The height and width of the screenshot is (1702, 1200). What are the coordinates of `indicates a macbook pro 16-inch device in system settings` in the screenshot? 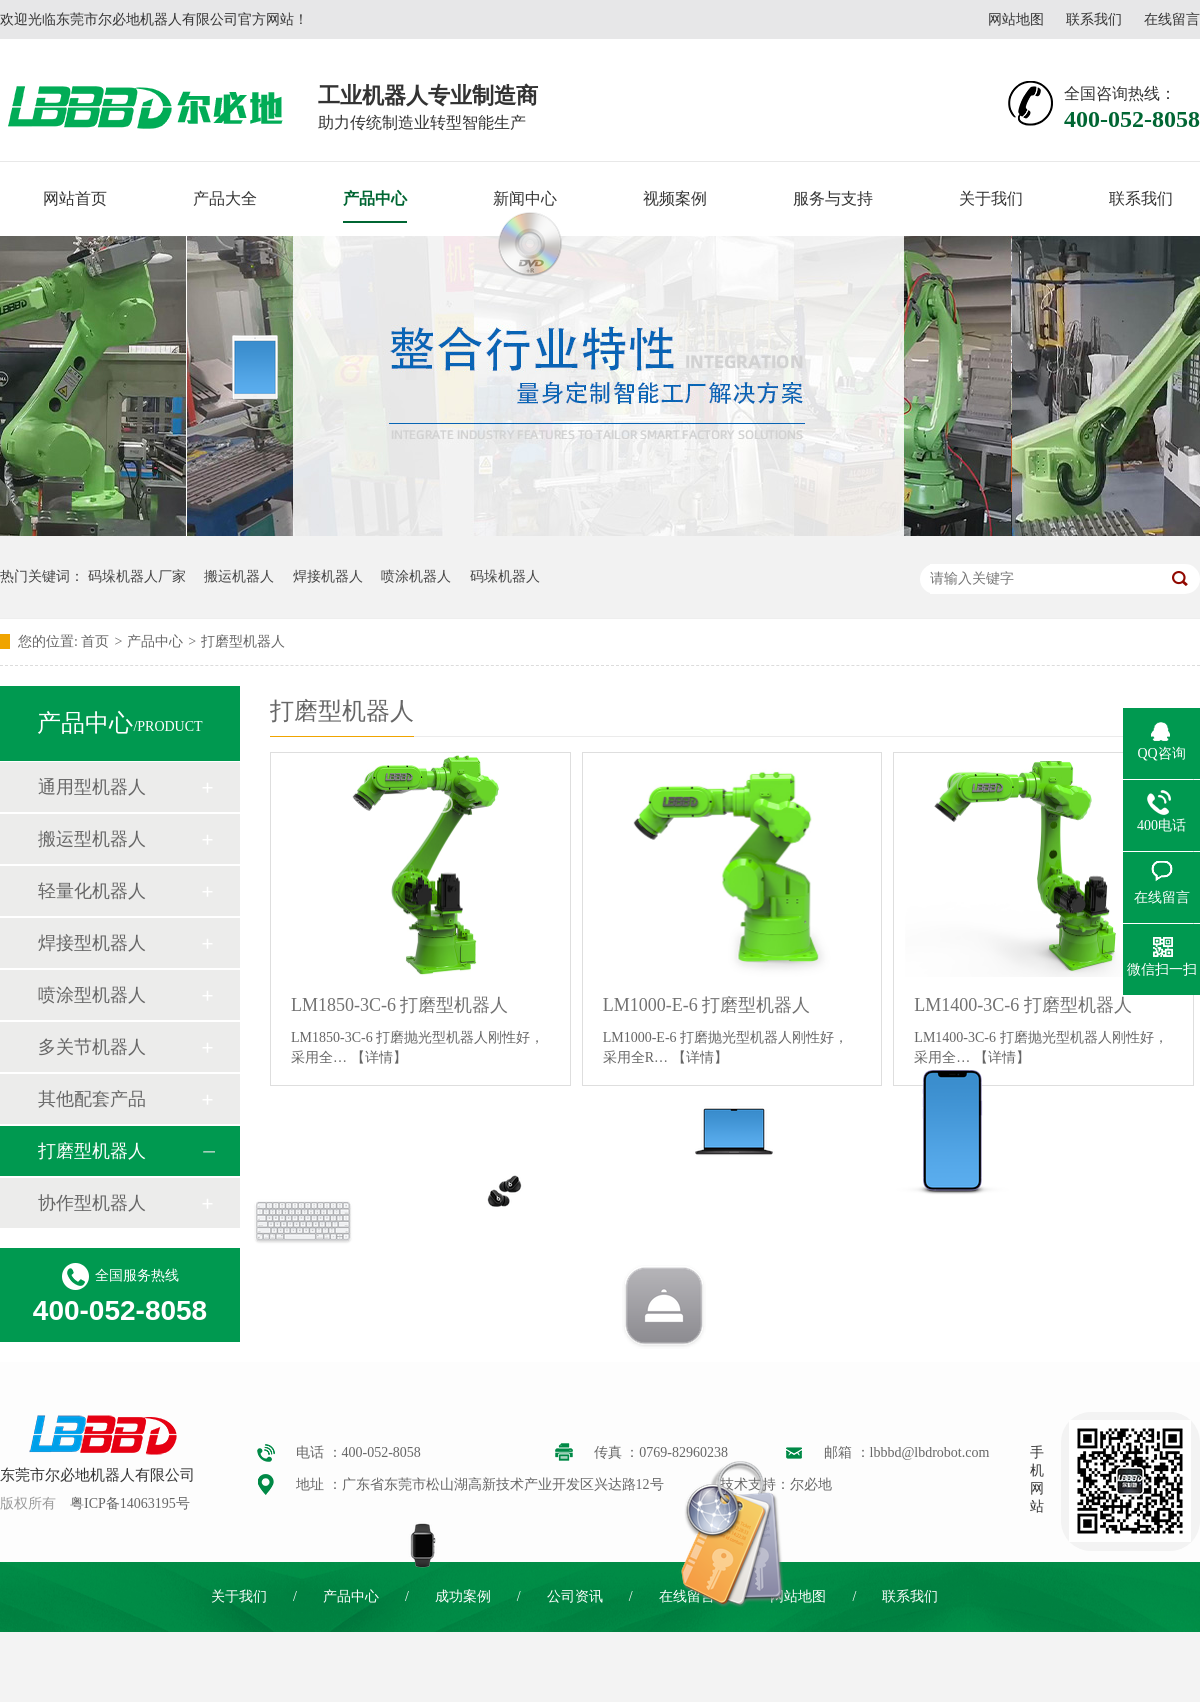 It's located at (734, 1129).